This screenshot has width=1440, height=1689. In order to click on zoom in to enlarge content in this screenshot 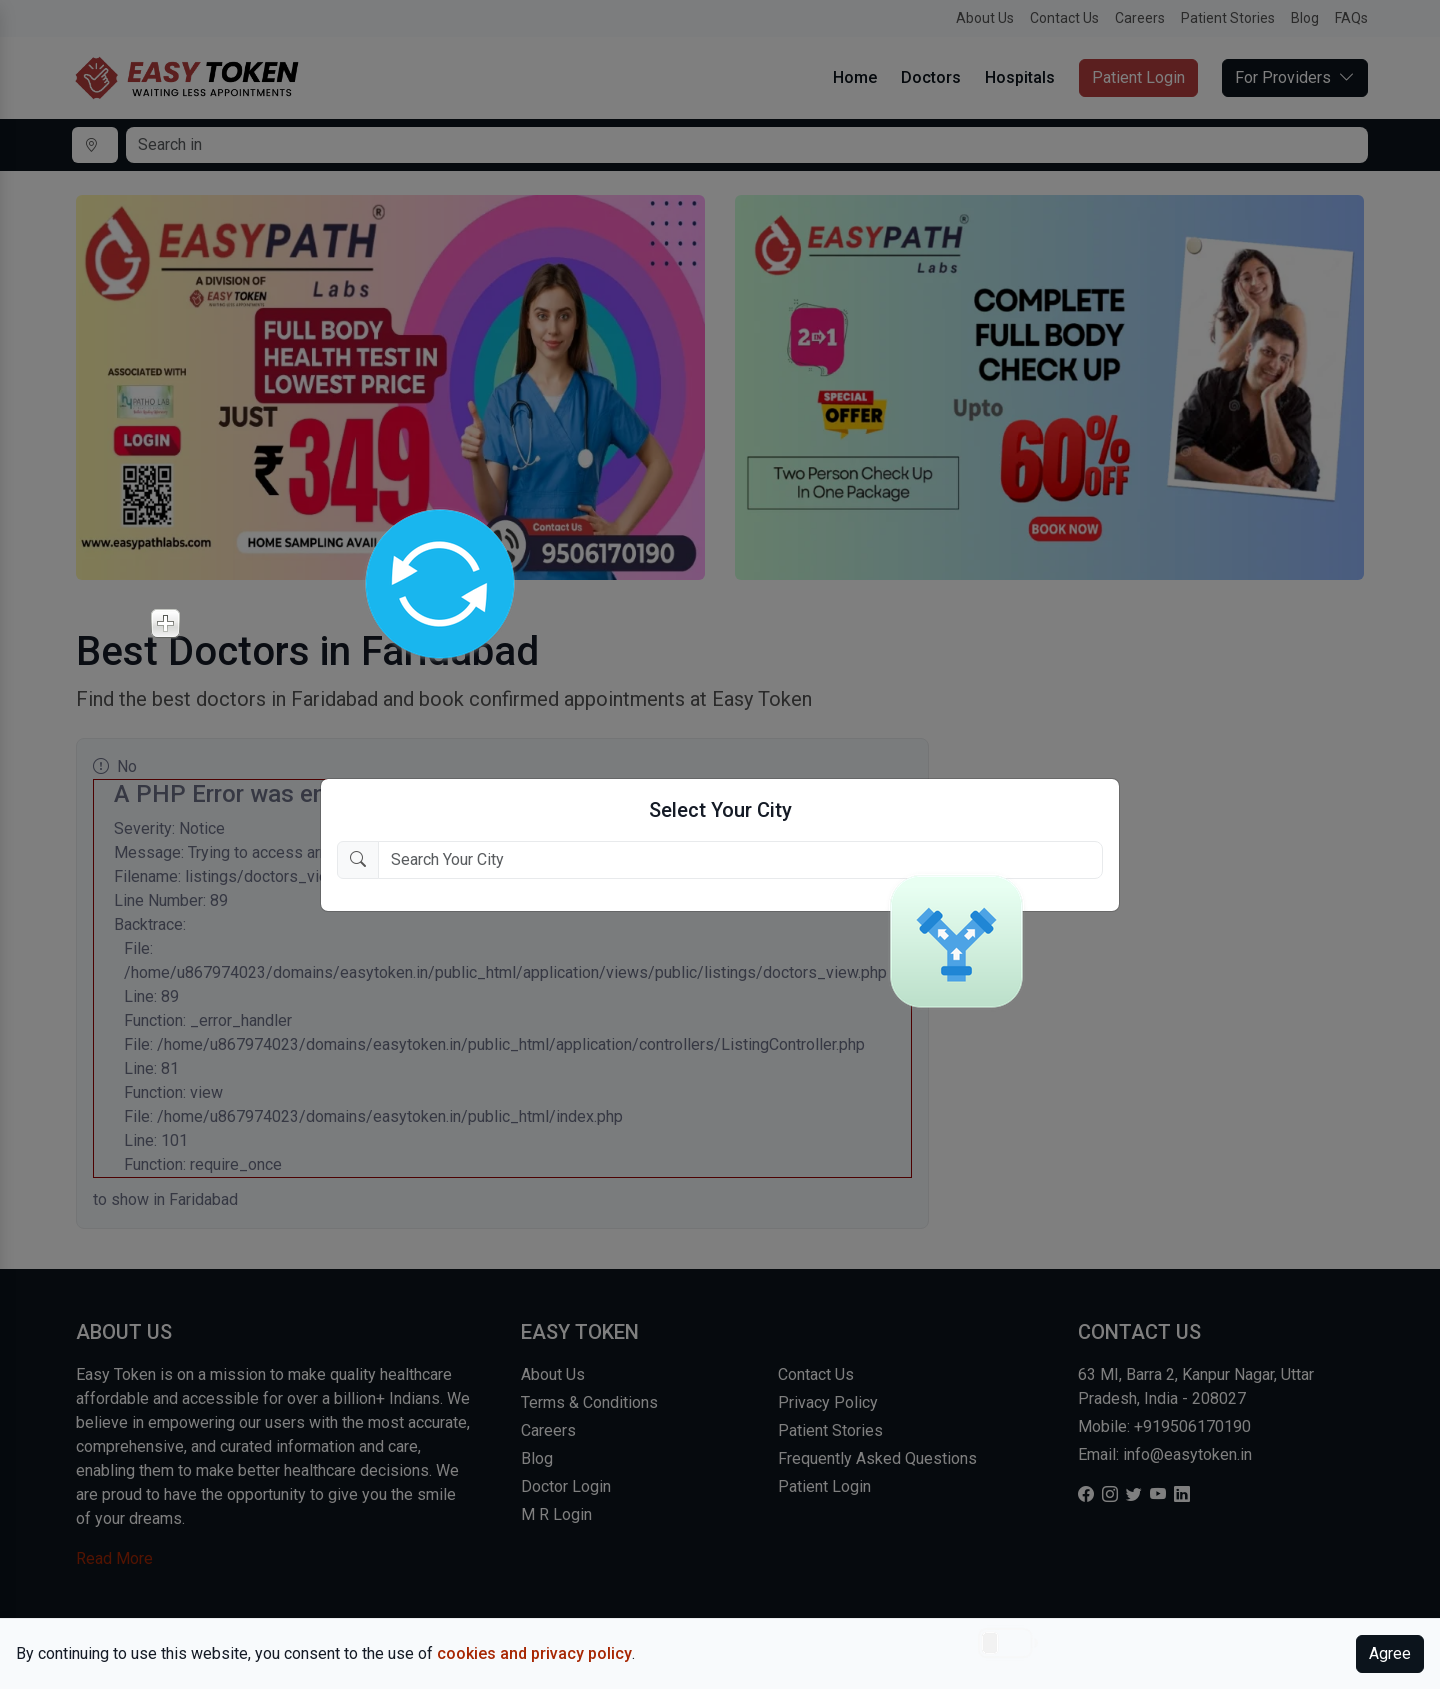, I will do `click(165, 622)`.